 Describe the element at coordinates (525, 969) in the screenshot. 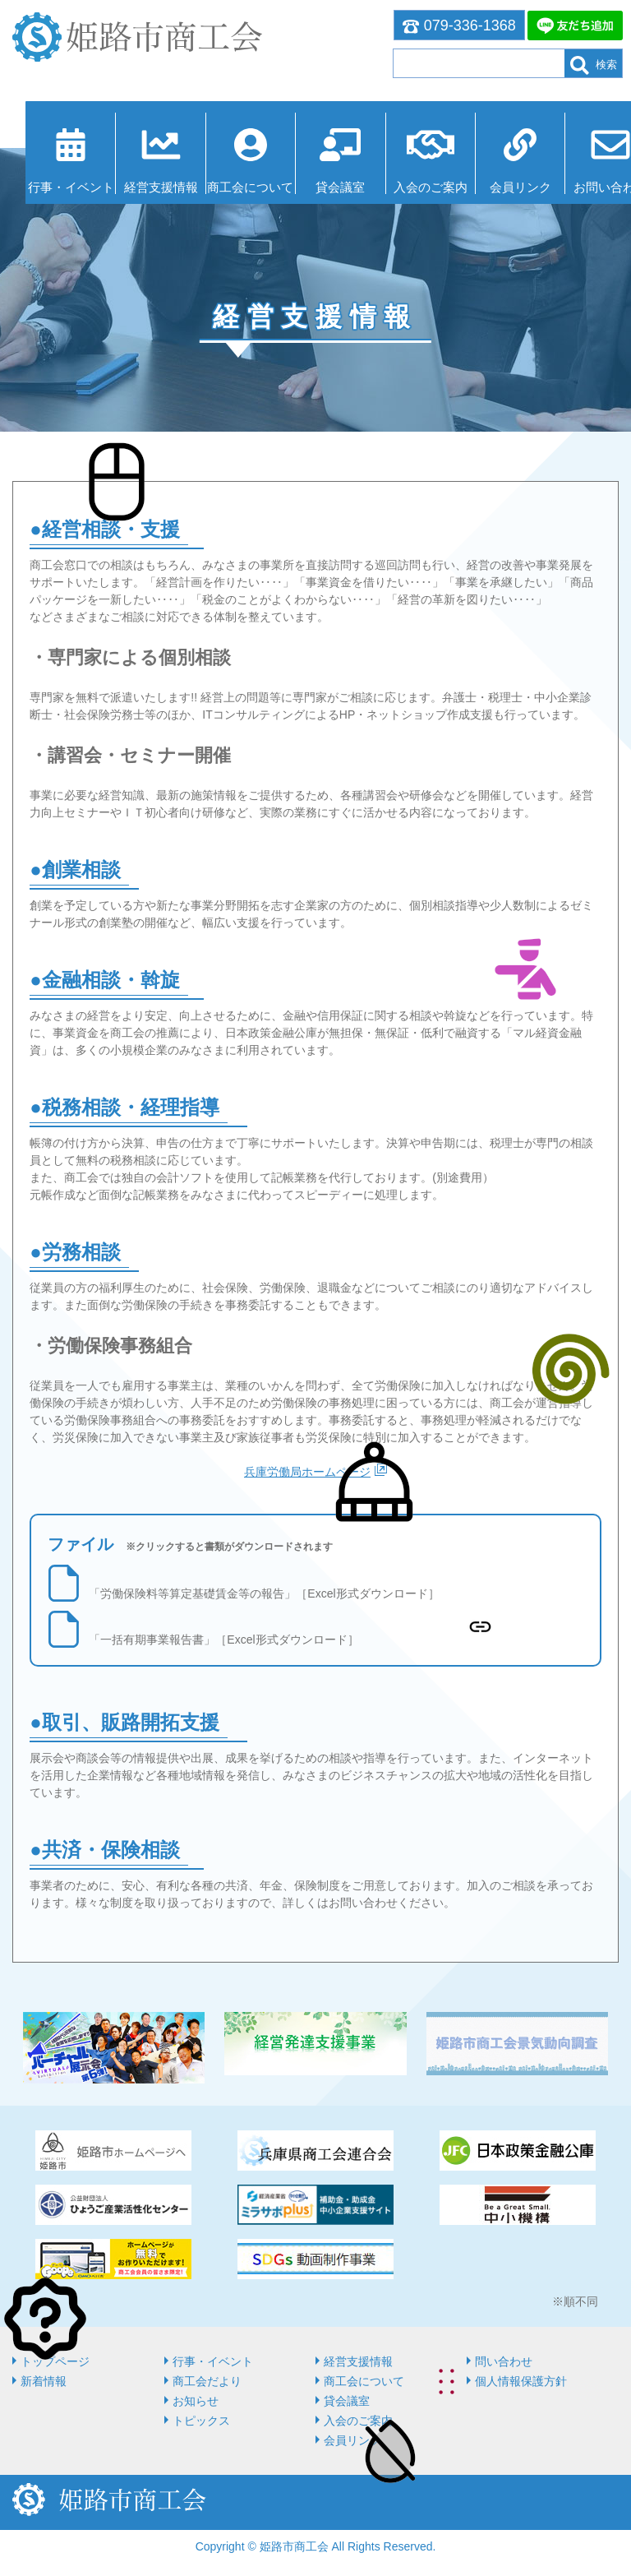

I see `military or security personnel directing traffic` at that location.